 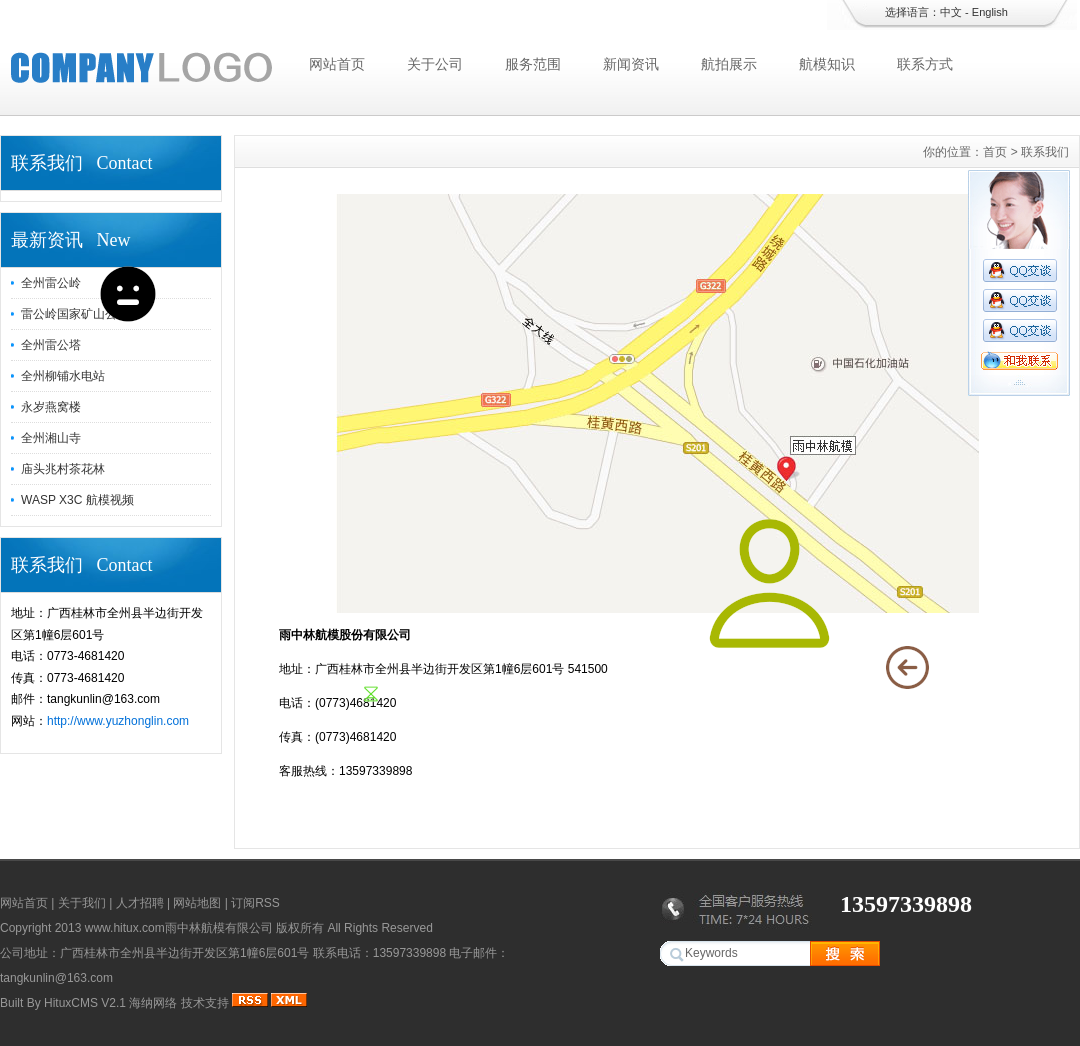 I want to click on indicate neutral or no mood selected, so click(x=128, y=294).